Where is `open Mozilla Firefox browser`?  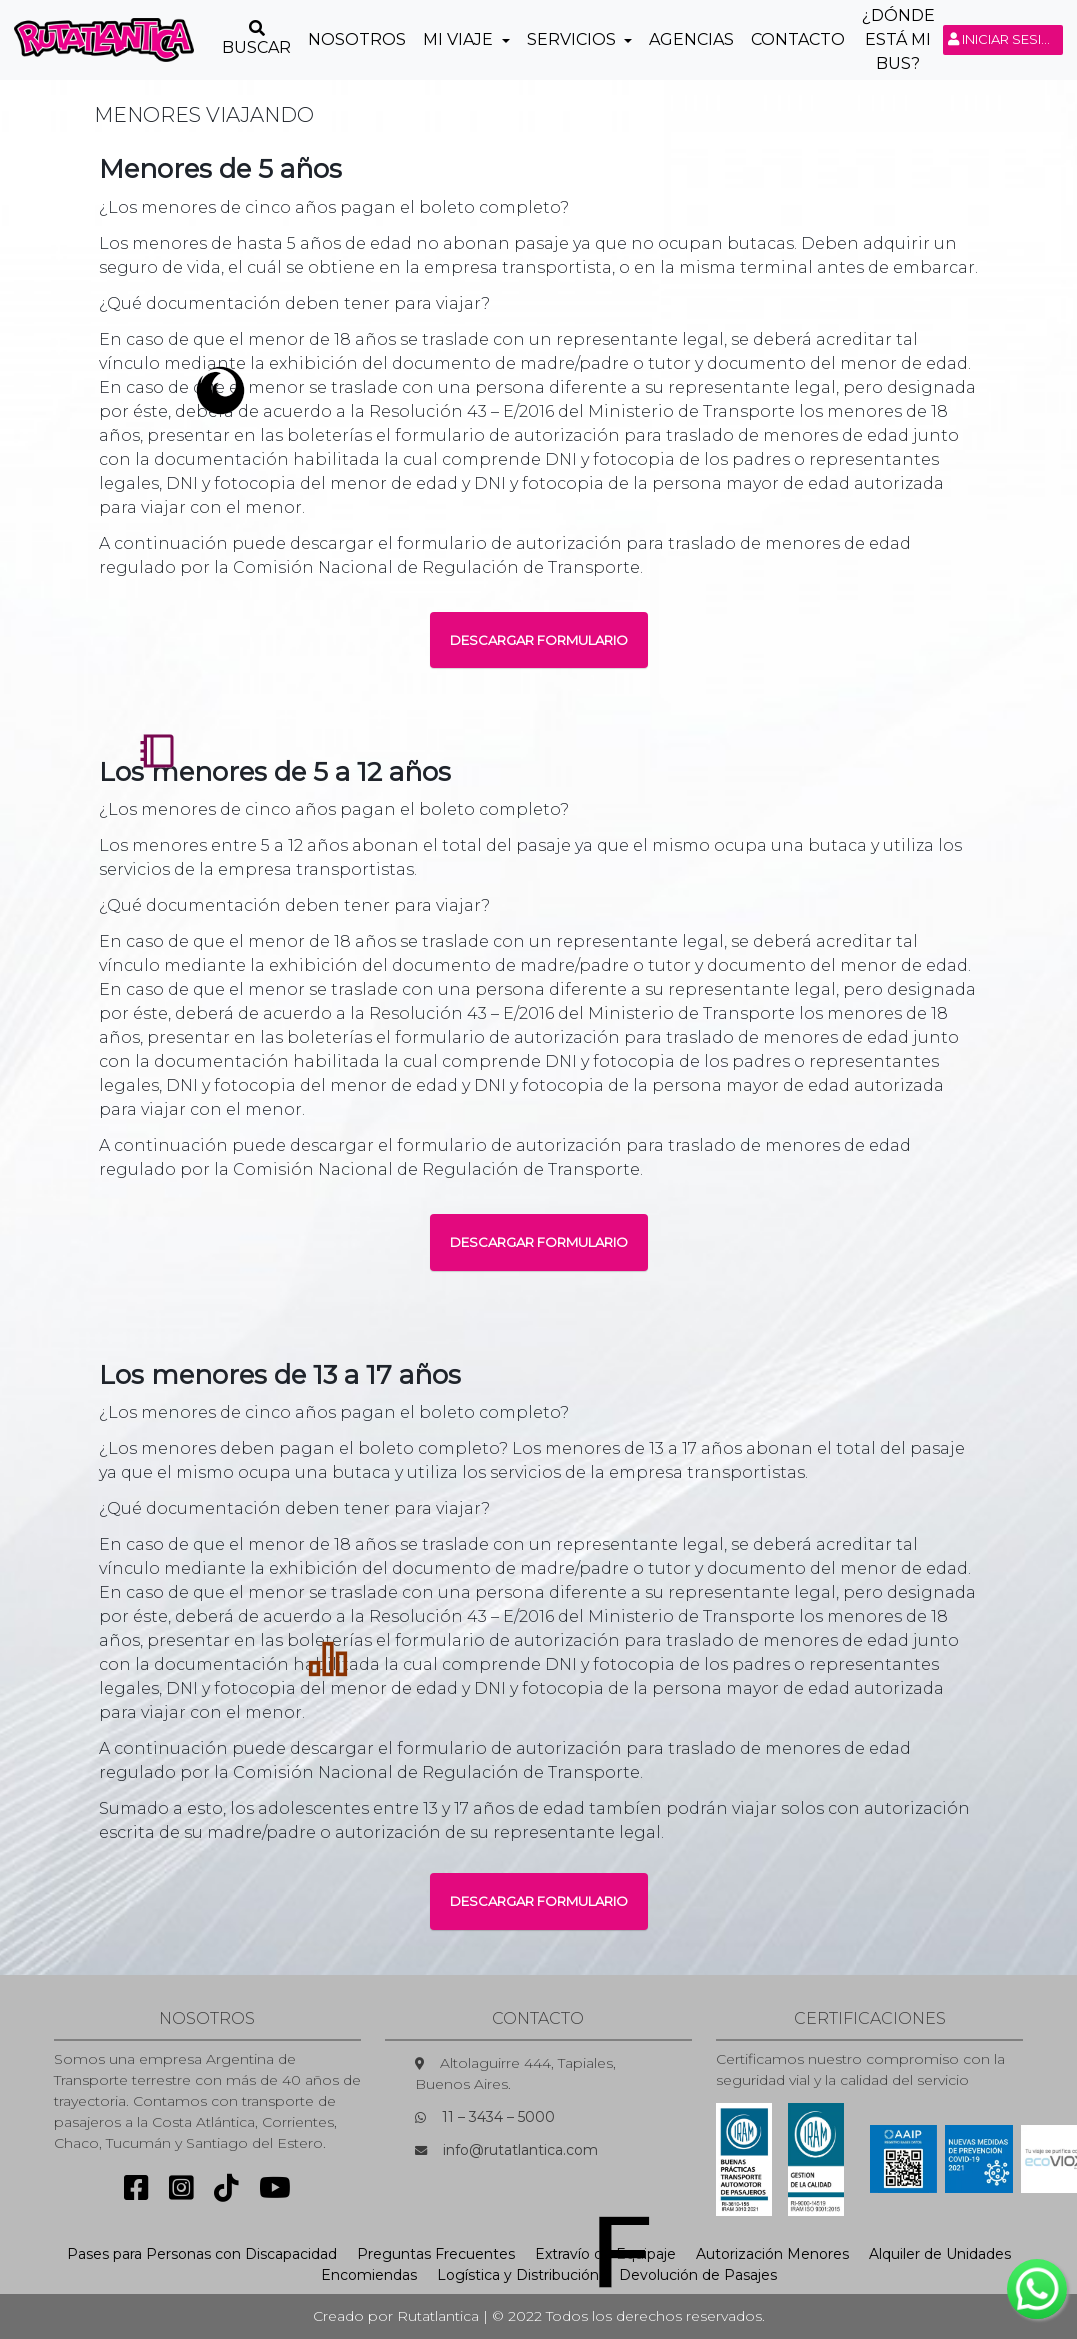
open Mozilla Firefox browser is located at coordinates (220, 390).